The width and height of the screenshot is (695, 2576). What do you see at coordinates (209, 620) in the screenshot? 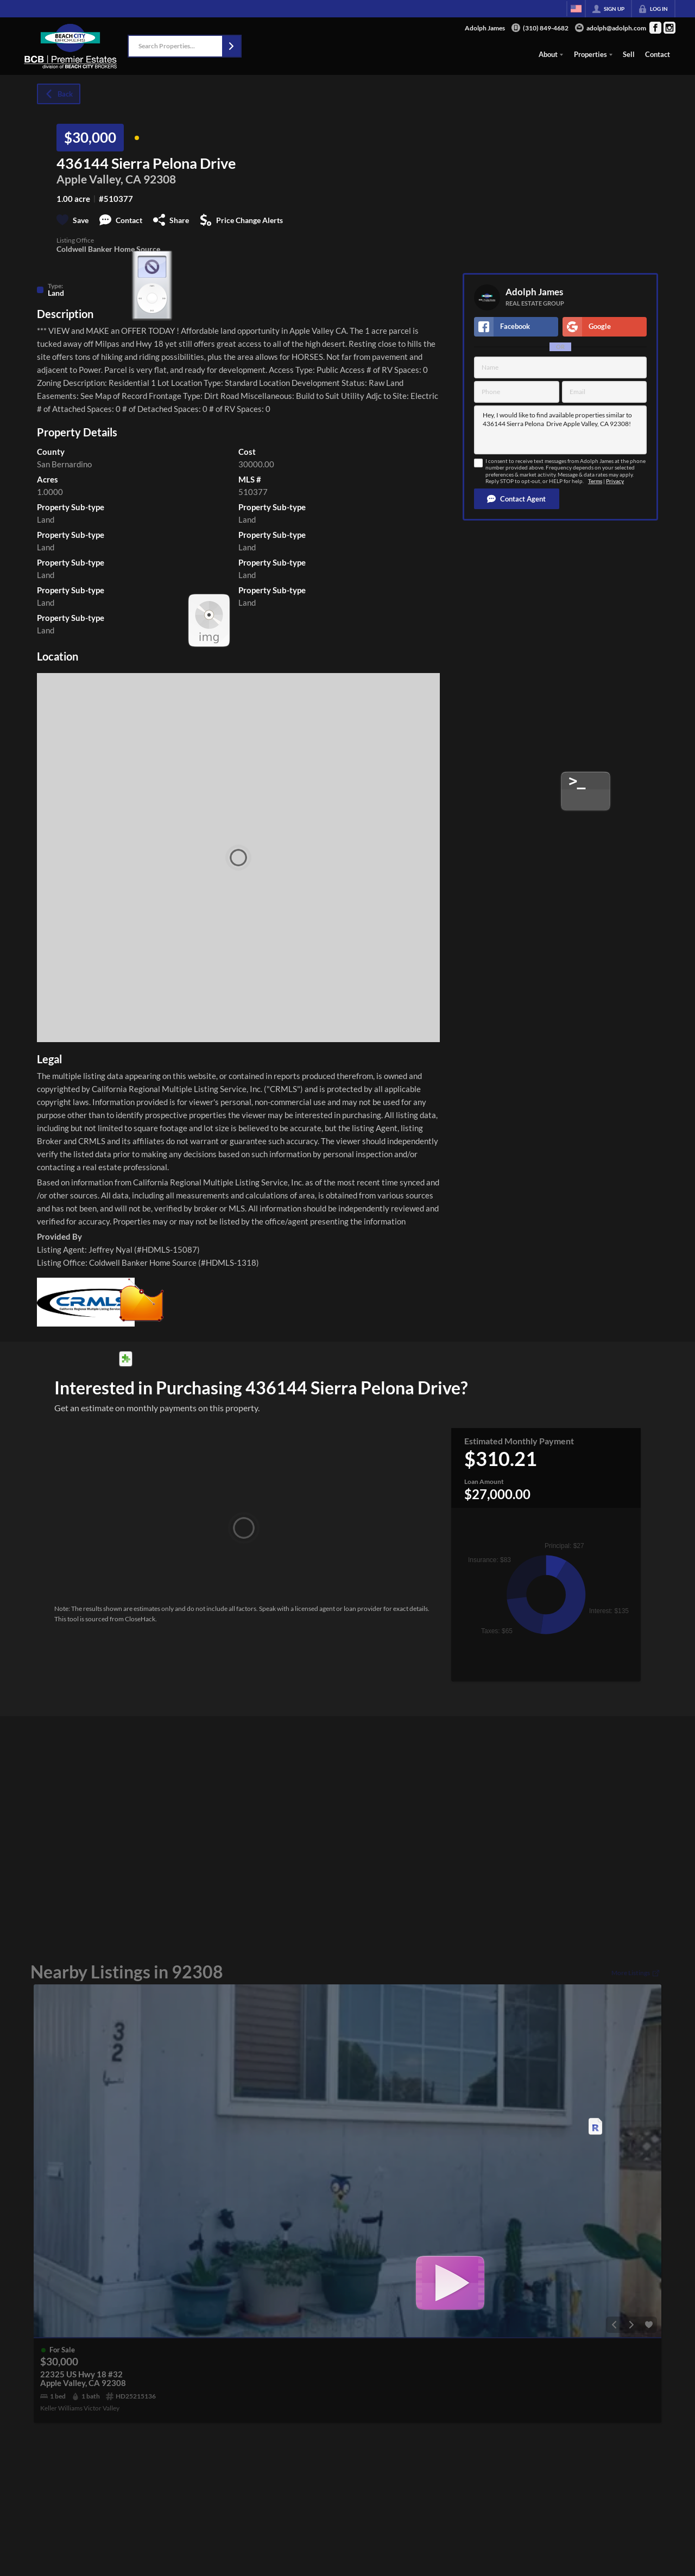
I see `raw disk image file type indicator` at bounding box center [209, 620].